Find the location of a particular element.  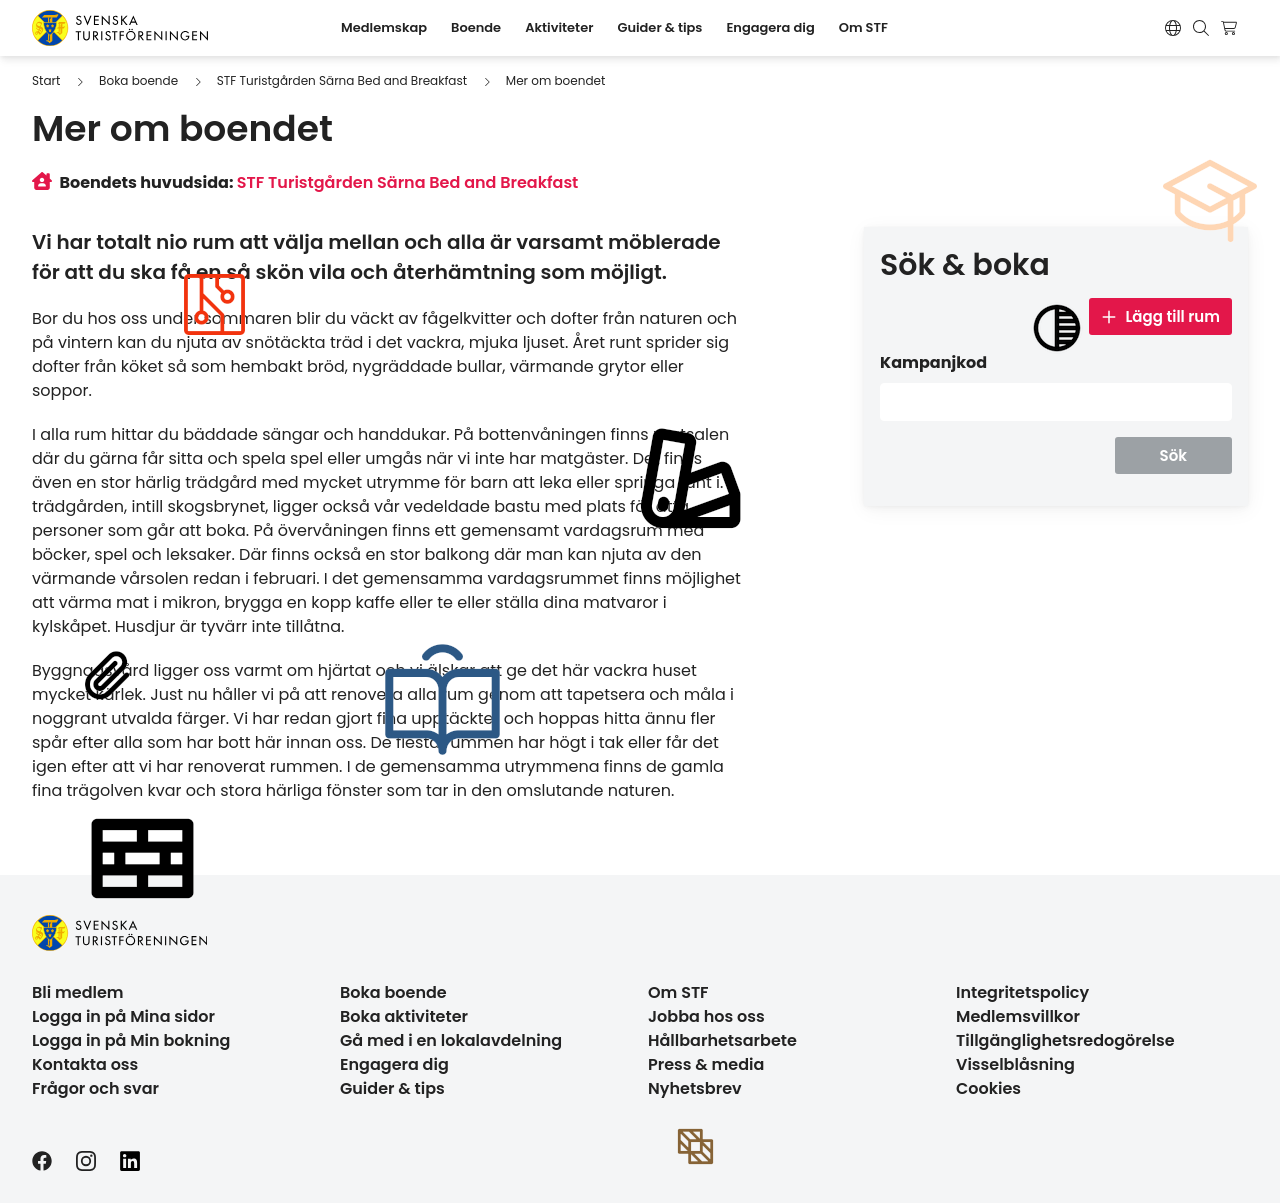

attach a file to your message is located at coordinates (106, 674).